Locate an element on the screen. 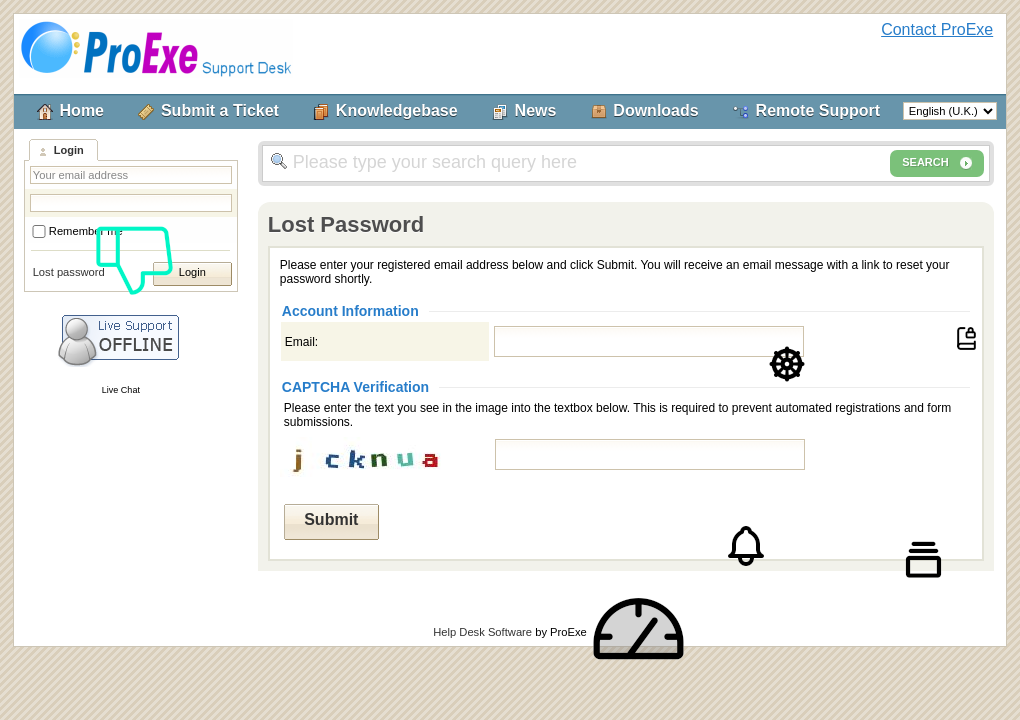  view stacked cards or layers is located at coordinates (923, 561).